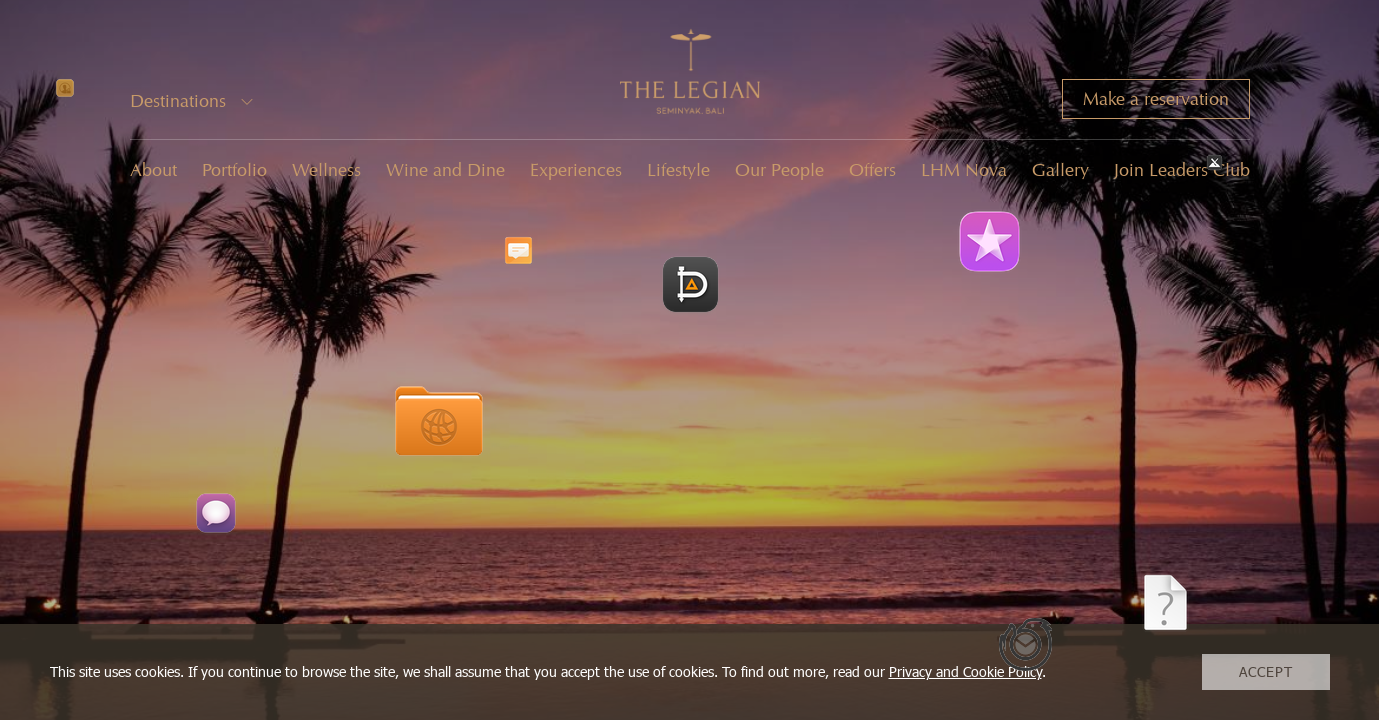  Describe the element at coordinates (1214, 162) in the screenshot. I see `launch mx linux application` at that location.